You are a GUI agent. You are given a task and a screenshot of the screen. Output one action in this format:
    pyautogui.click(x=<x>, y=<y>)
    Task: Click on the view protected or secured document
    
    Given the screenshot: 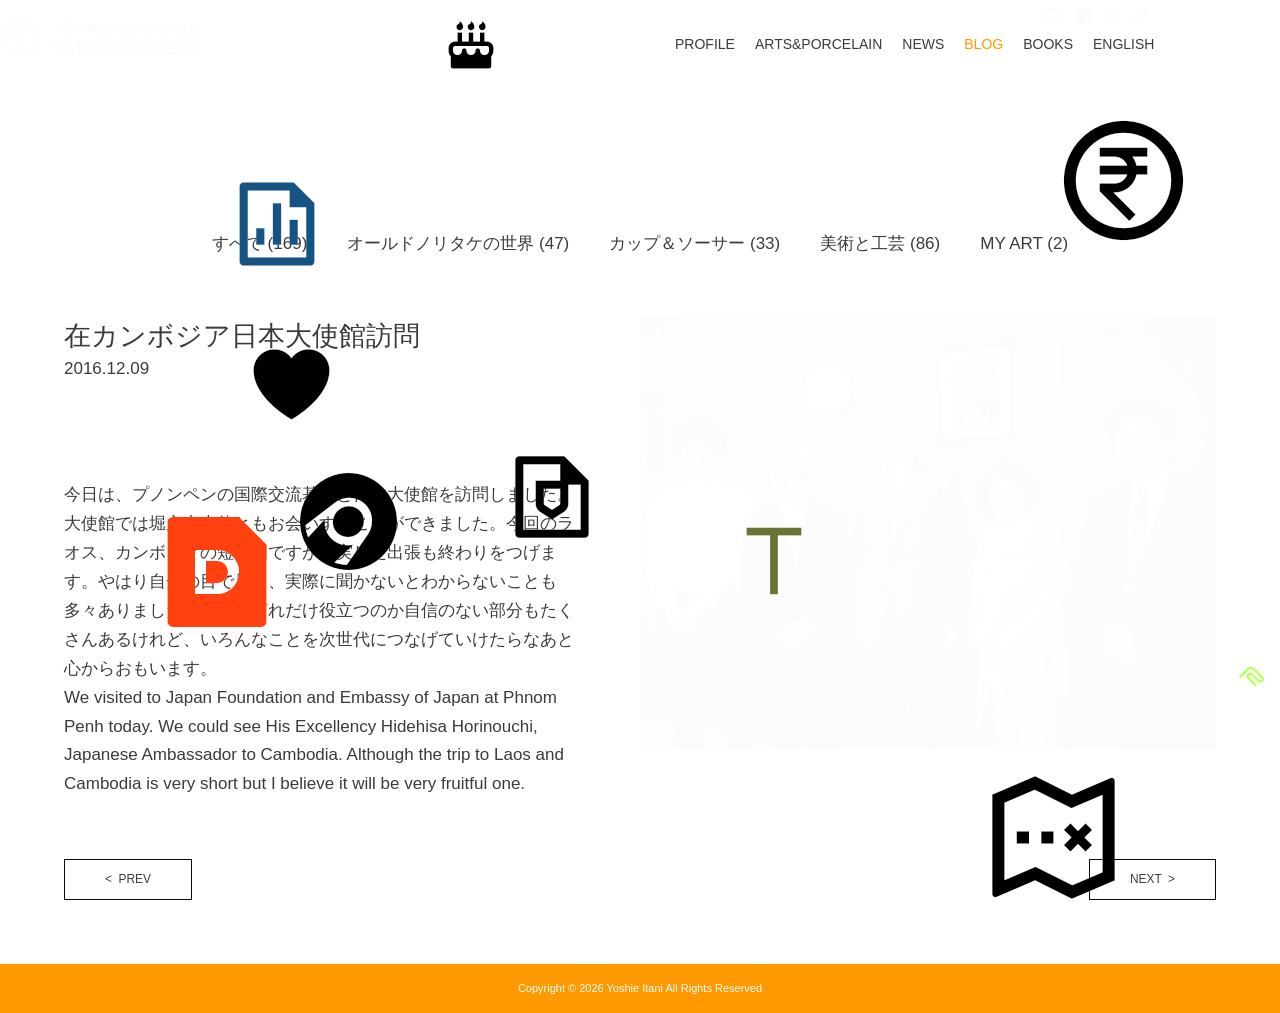 What is the action you would take?
    pyautogui.click(x=552, y=497)
    